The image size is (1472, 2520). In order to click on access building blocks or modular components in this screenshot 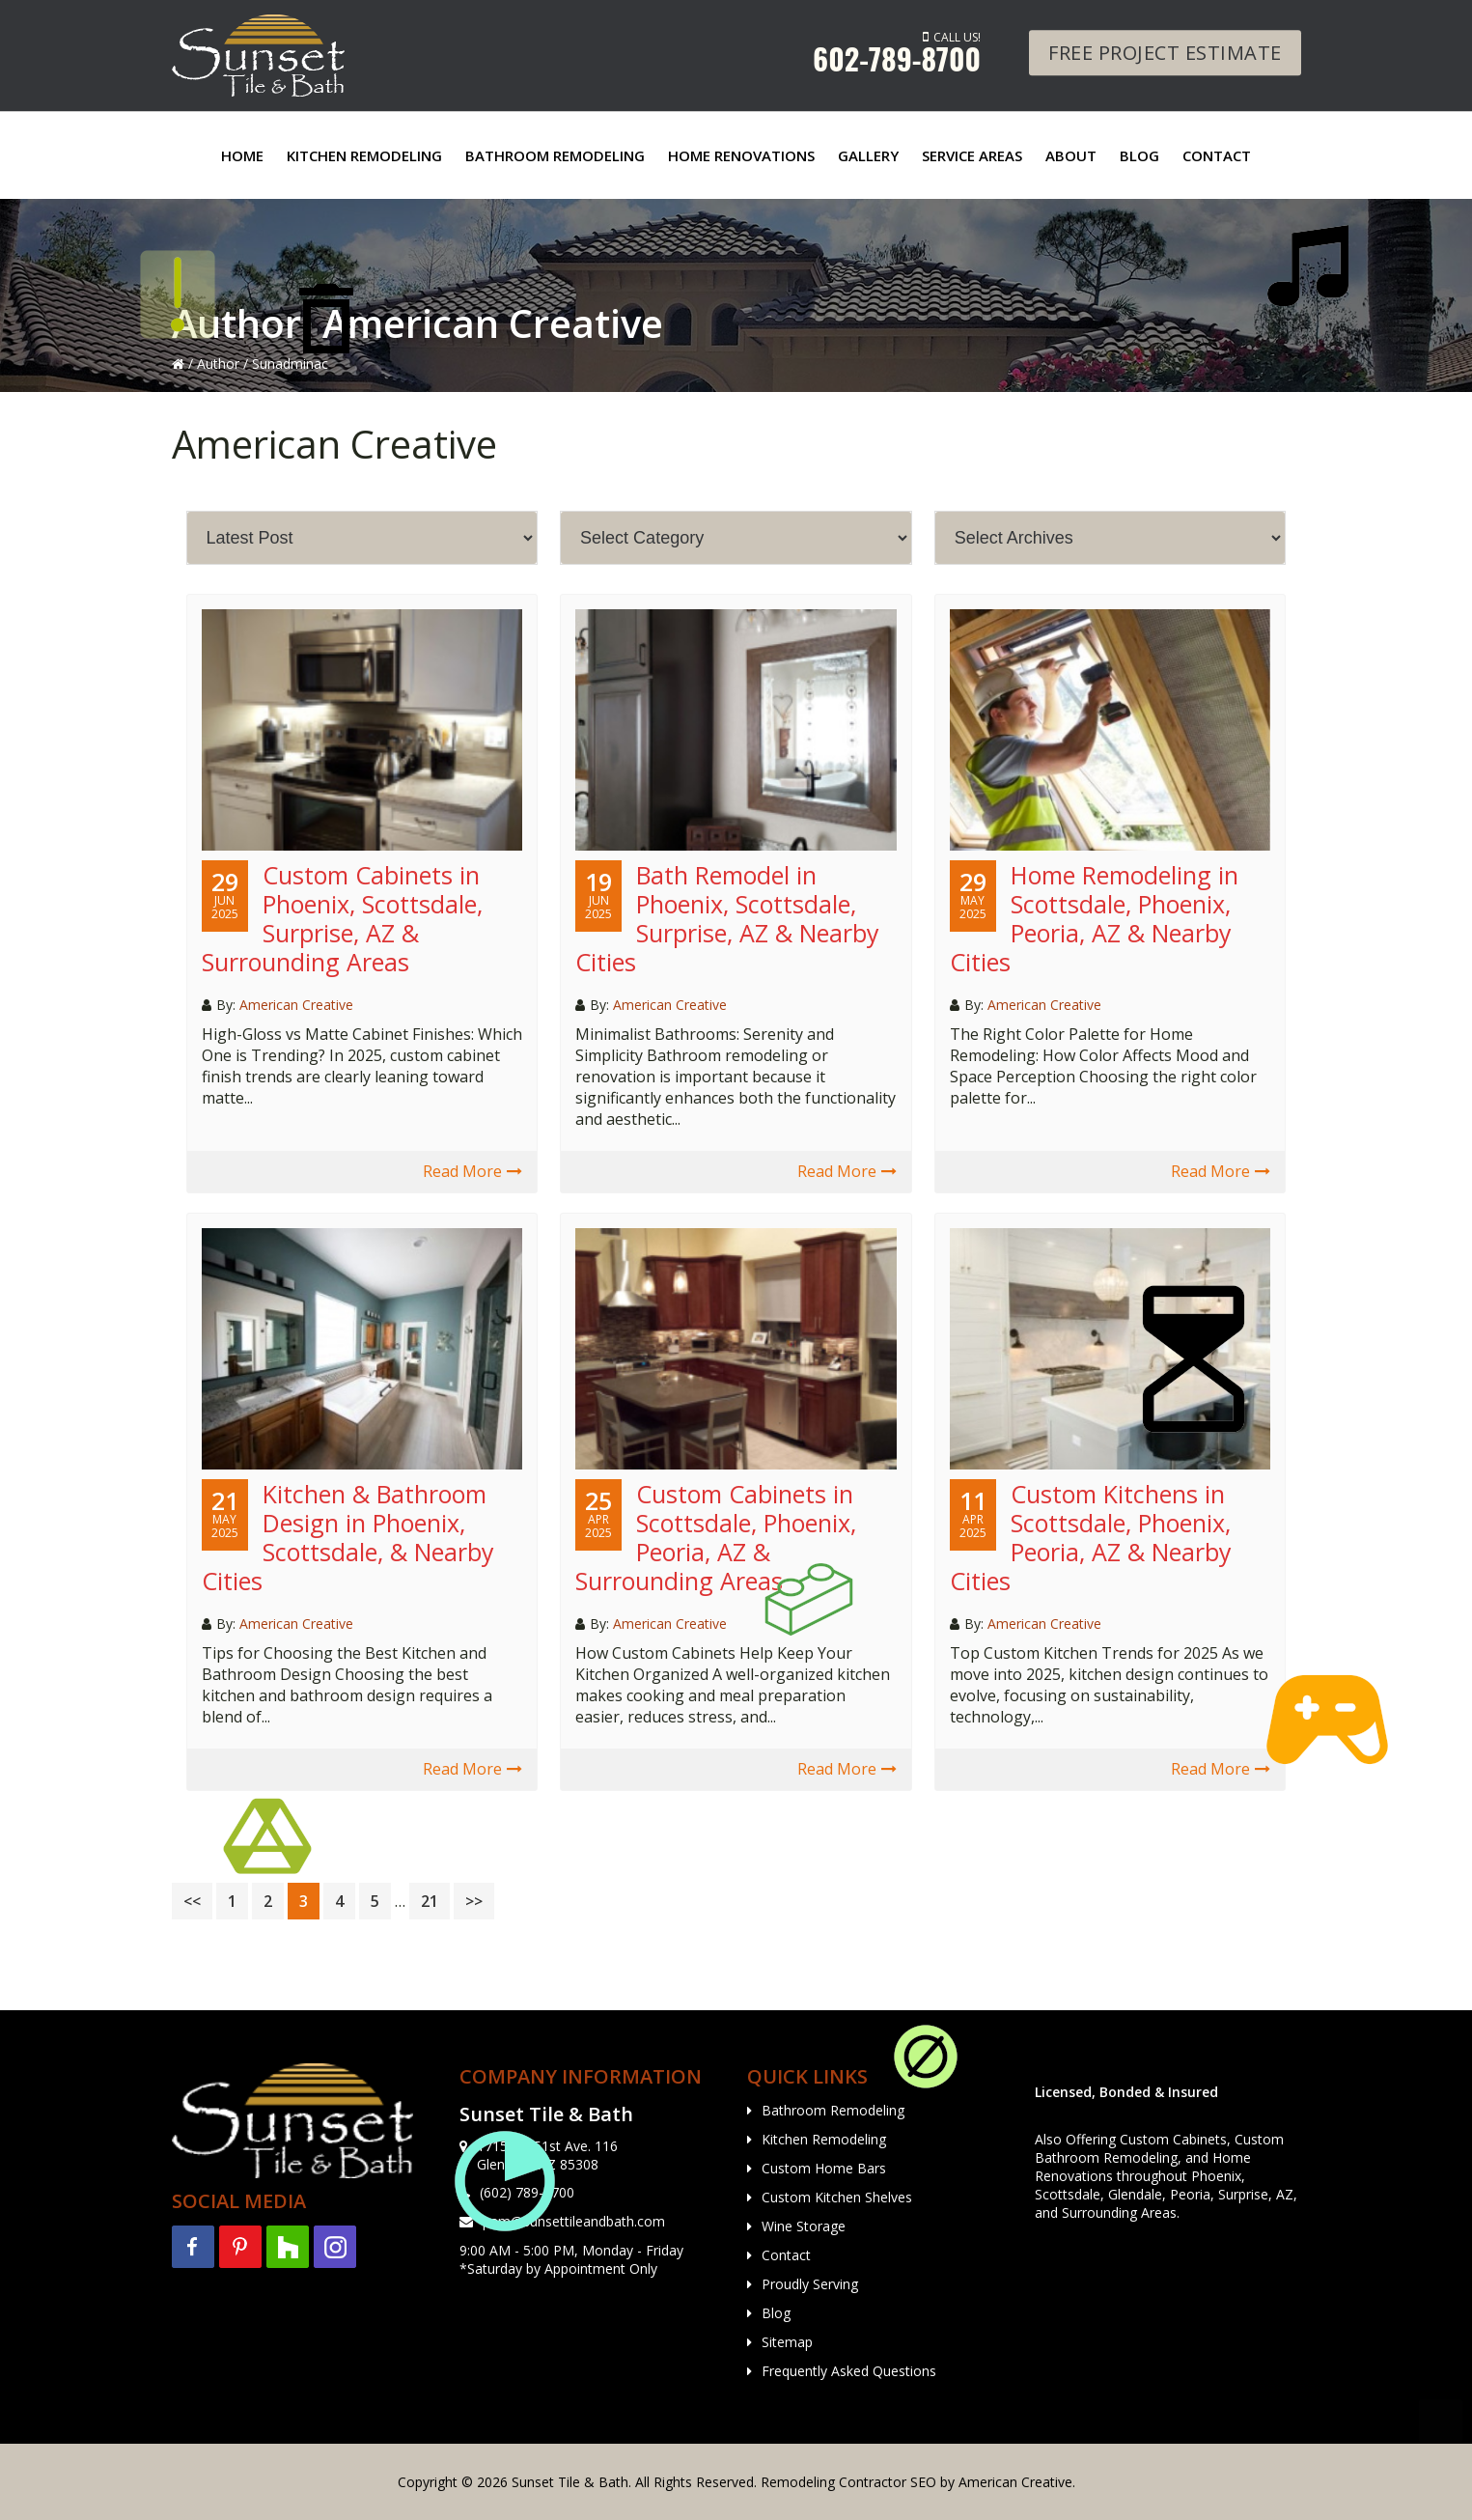, I will do `click(809, 1598)`.